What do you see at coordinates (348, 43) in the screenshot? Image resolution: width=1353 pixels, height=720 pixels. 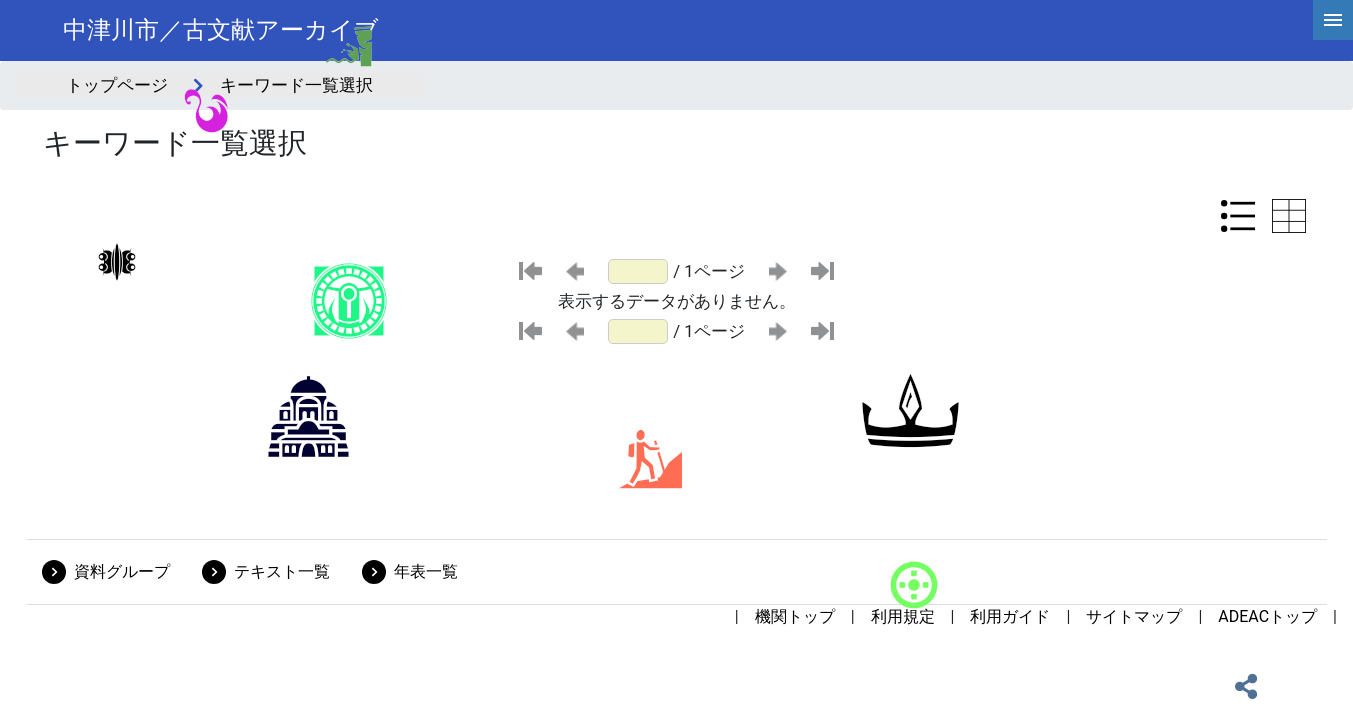 I see `indicates coastal or cliff terrain in a game map` at bounding box center [348, 43].